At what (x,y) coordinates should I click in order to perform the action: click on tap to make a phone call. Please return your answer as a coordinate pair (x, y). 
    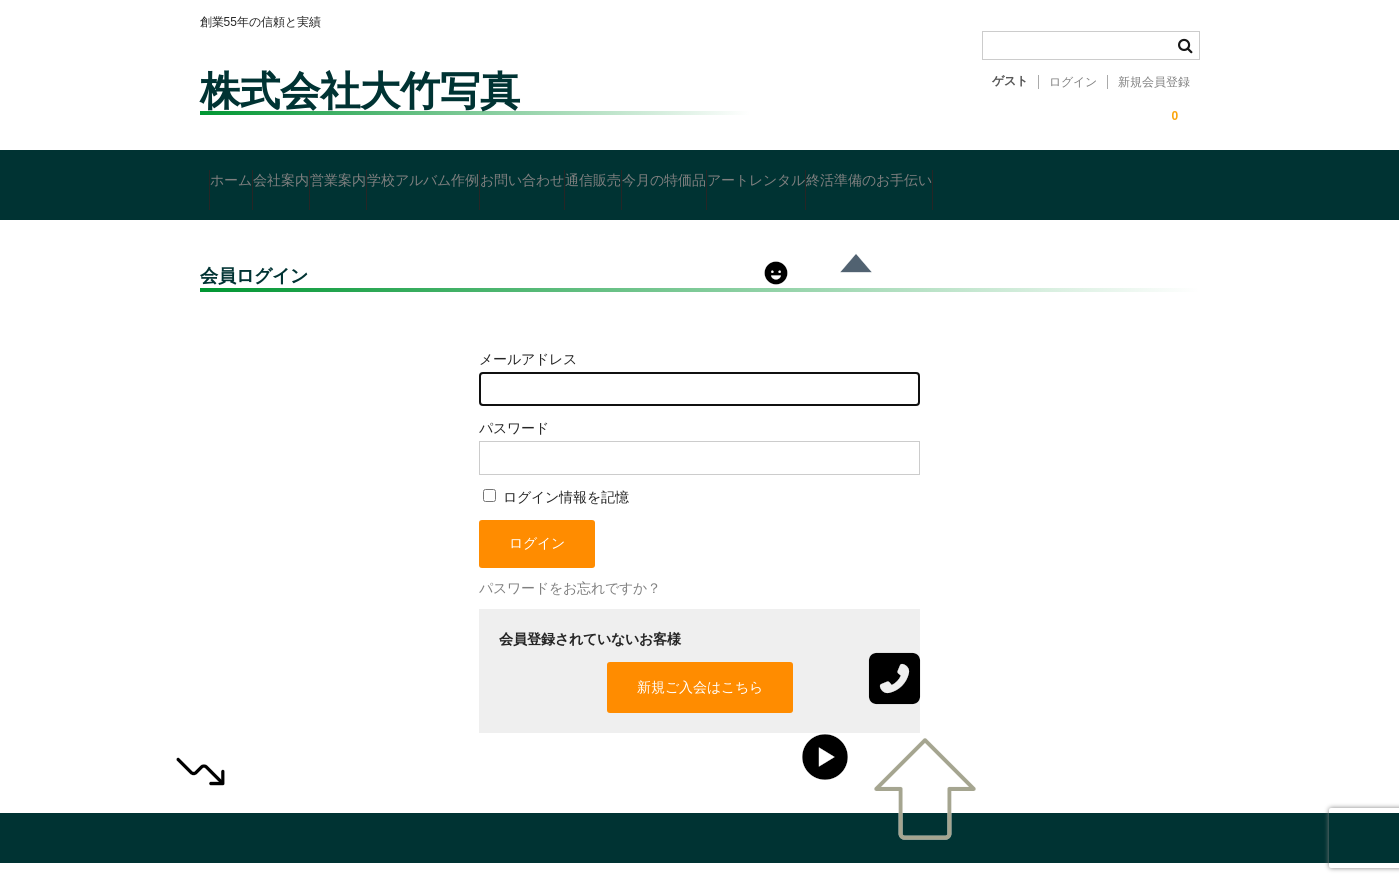
    Looking at the image, I should click on (894, 678).